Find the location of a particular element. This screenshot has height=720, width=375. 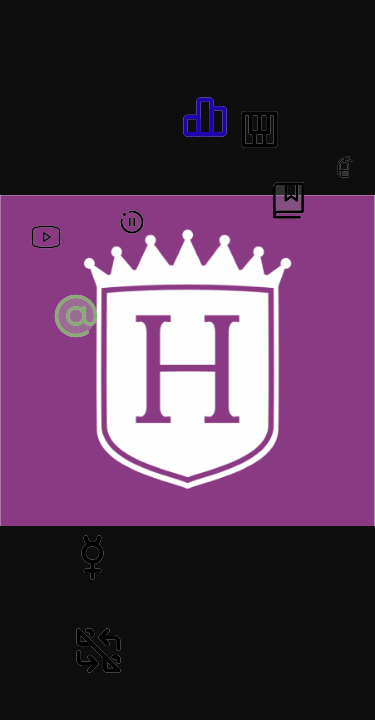

shuffle or swap mode disabled is located at coordinates (98, 650).